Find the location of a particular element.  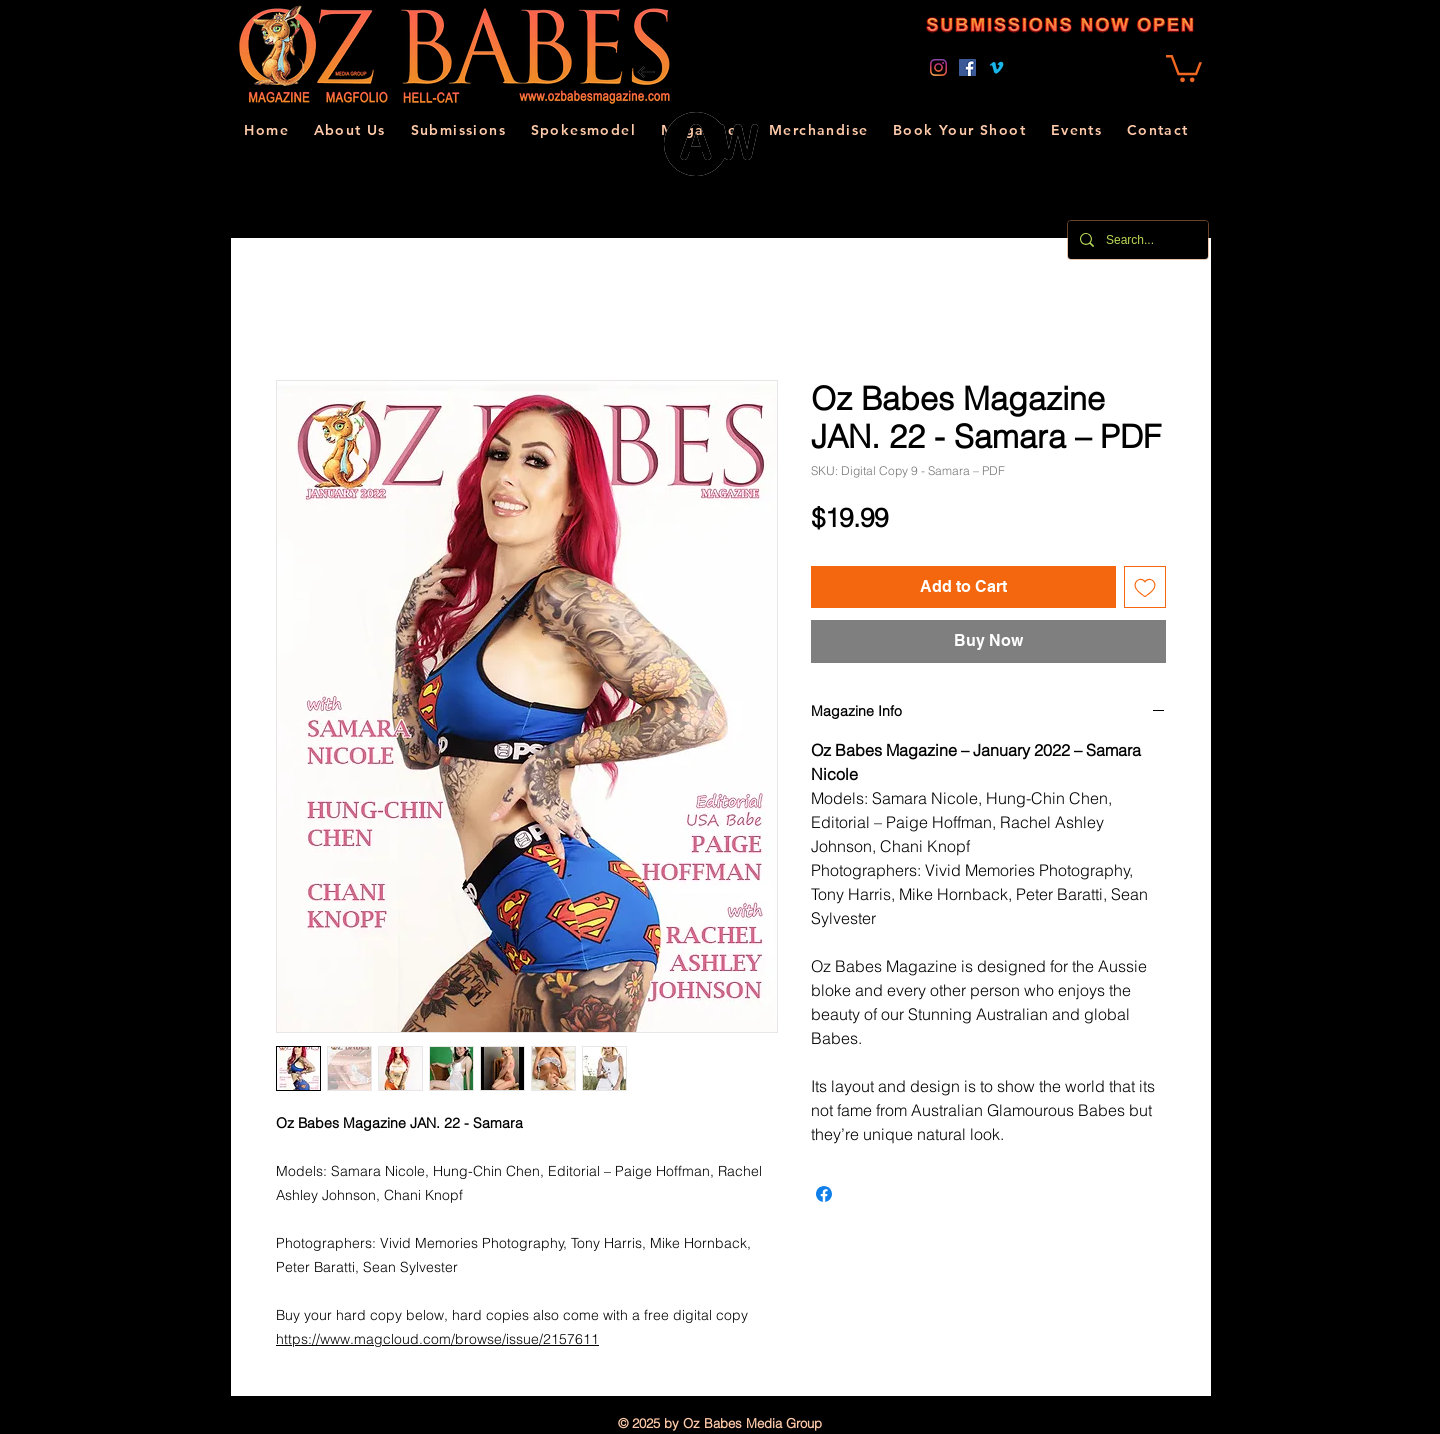

go back to the previous screen is located at coordinates (646, 72).